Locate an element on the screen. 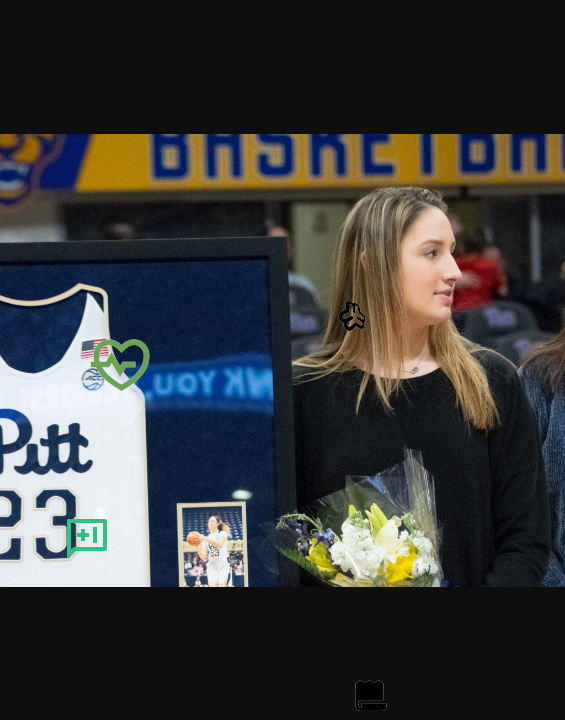  view purchase receipt or transaction history is located at coordinates (369, 695).